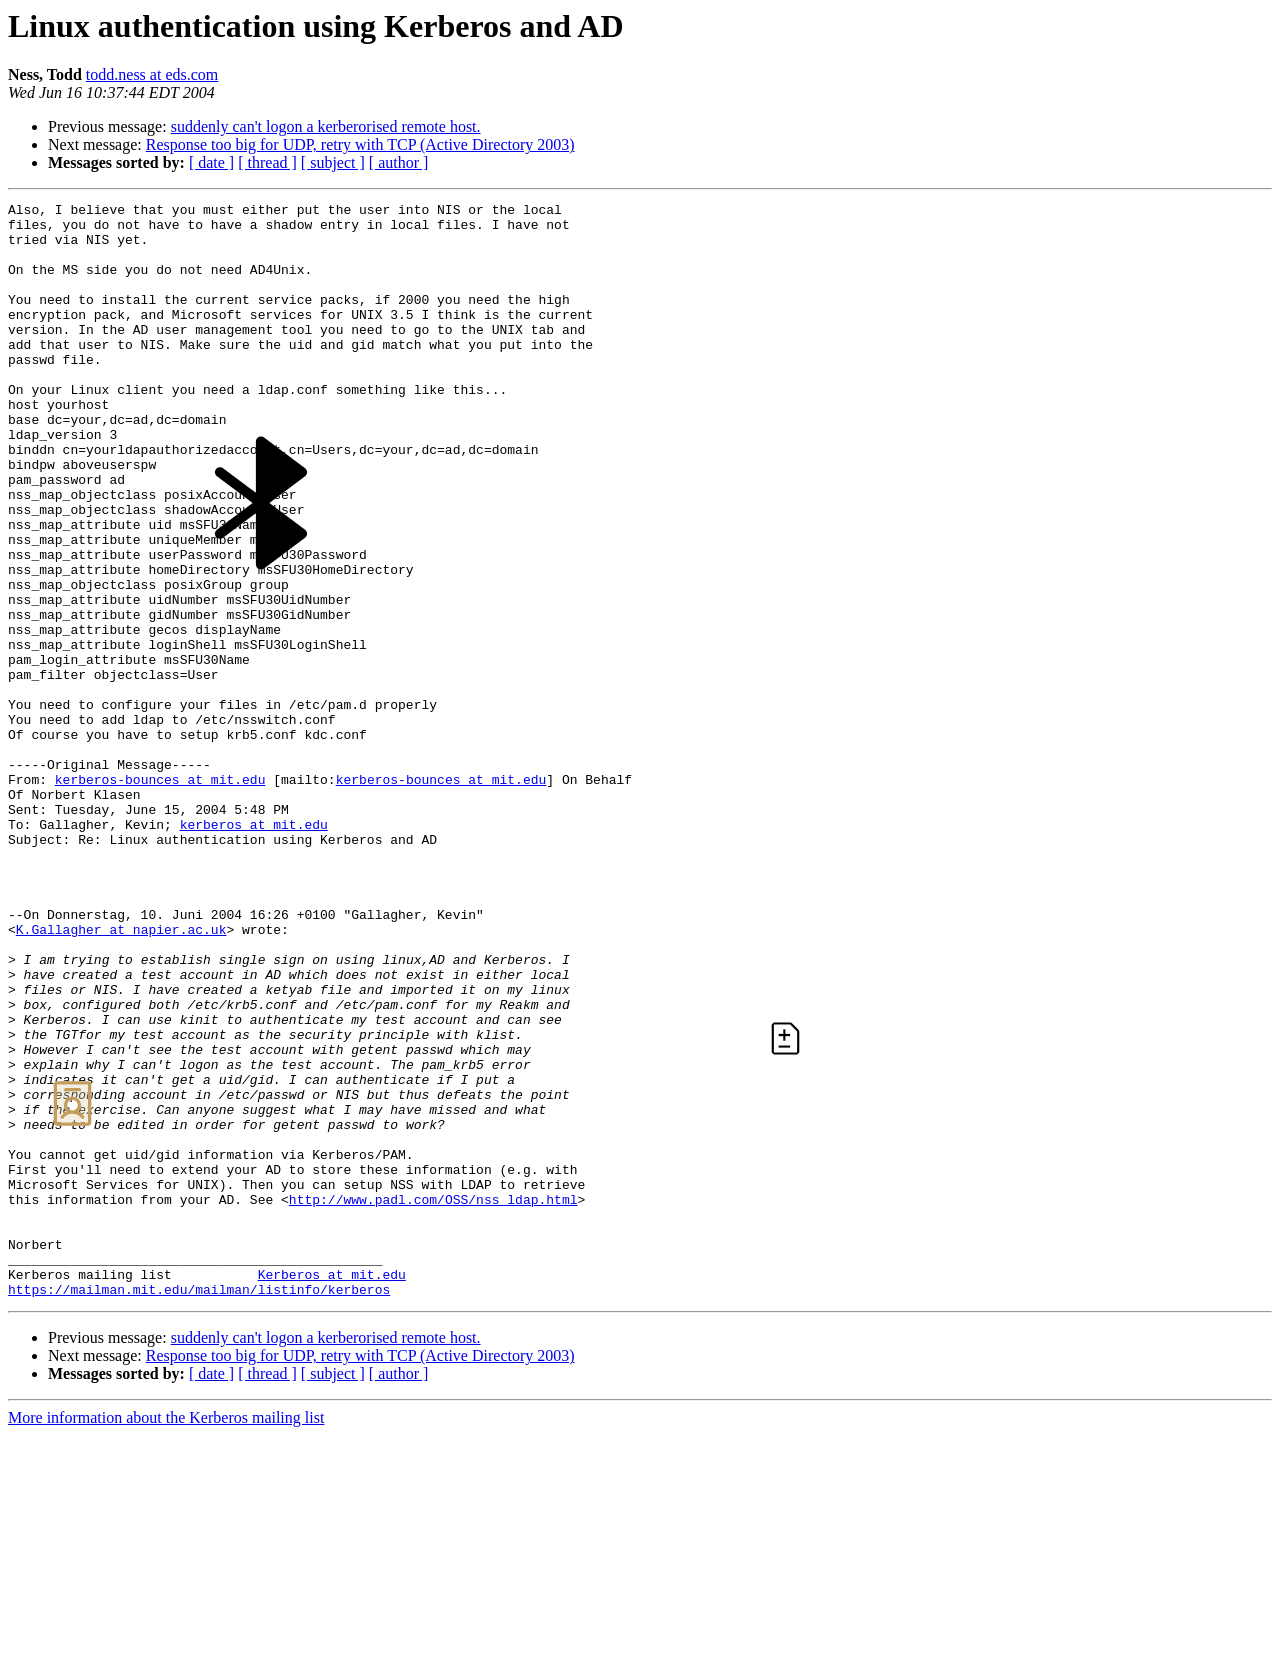 Image resolution: width=1280 pixels, height=1654 pixels. What do you see at coordinates (785, 1038) in the screenshot?
I see `request changes on a code review` at bounding box center [785, 1038].